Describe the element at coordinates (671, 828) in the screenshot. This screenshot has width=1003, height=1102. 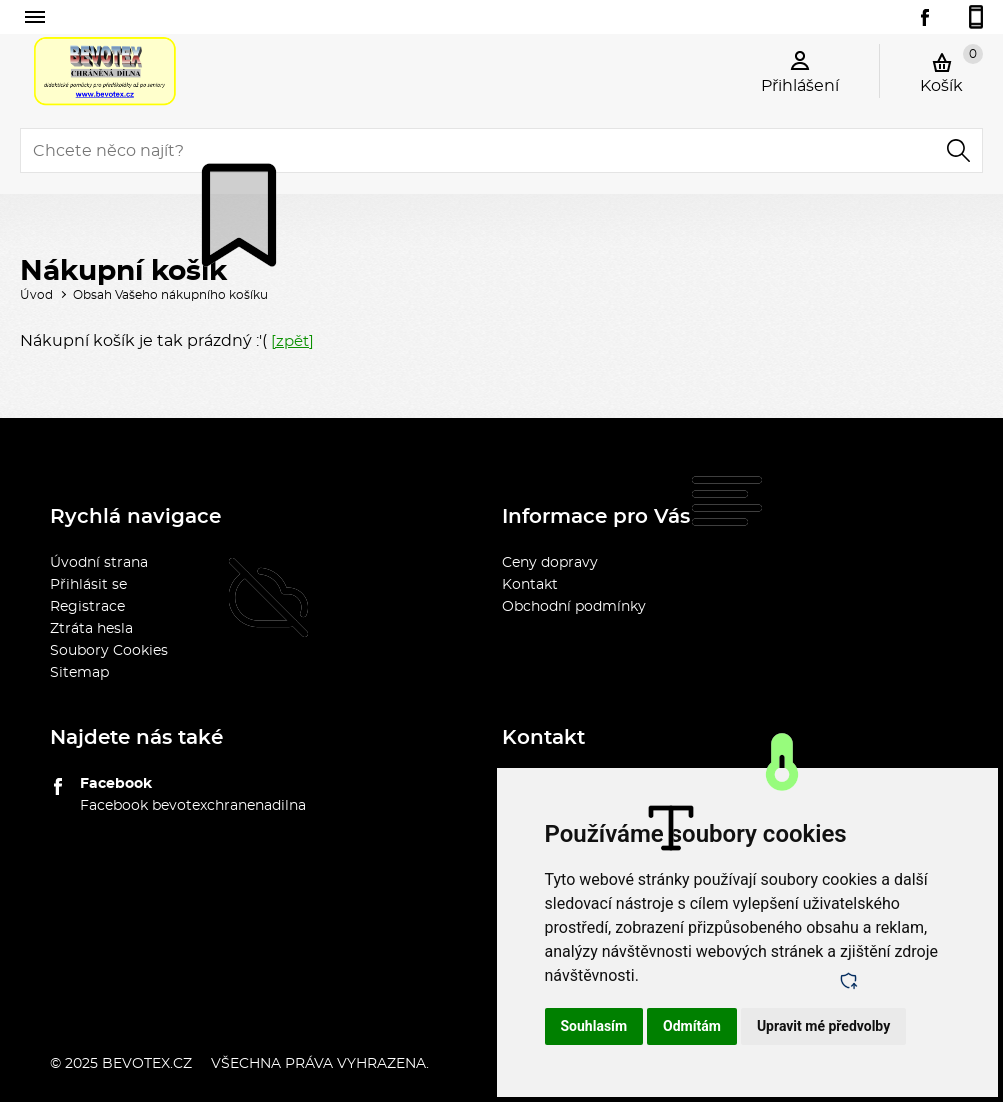
I see `access text formatting options` at that location.